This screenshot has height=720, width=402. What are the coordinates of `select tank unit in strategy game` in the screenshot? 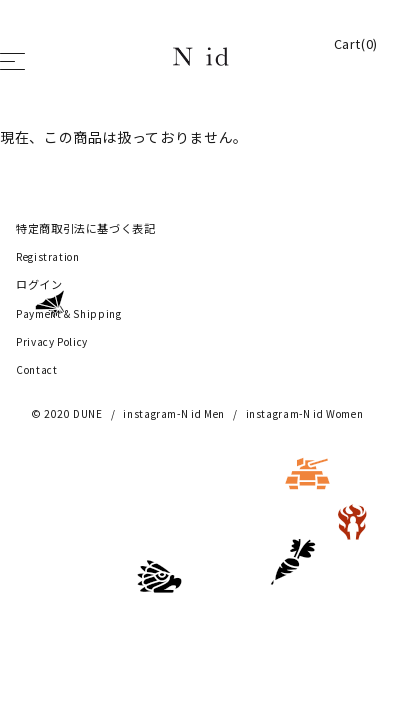 It's located at (307, 473).